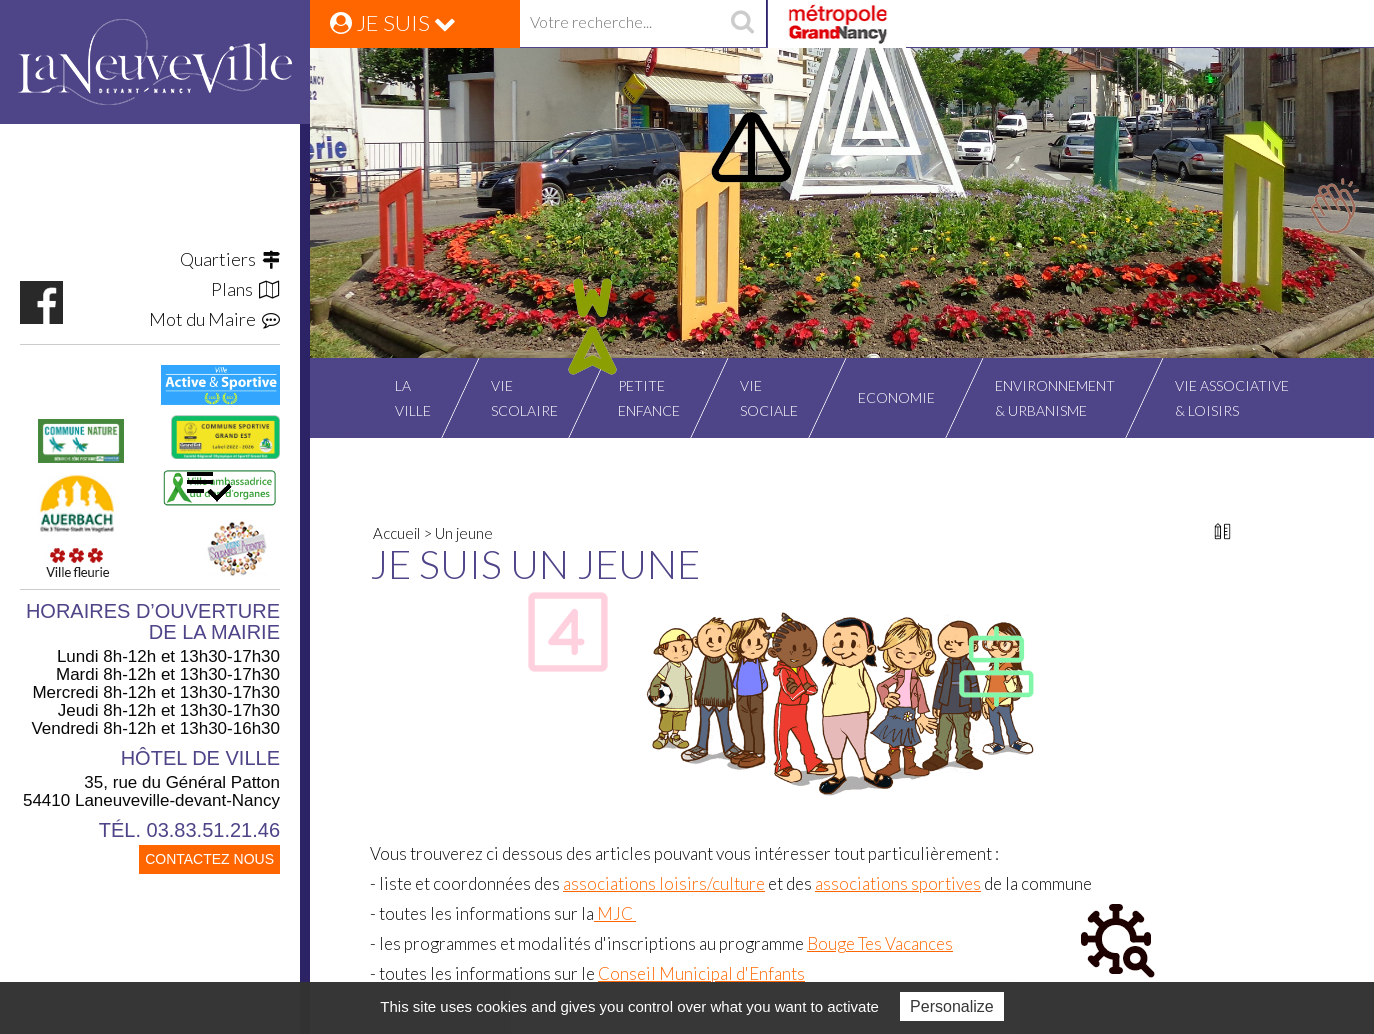  Describe the element at coordinates (1116, 939) in the screenshot. I see `search for virus or malware threats` at that location.